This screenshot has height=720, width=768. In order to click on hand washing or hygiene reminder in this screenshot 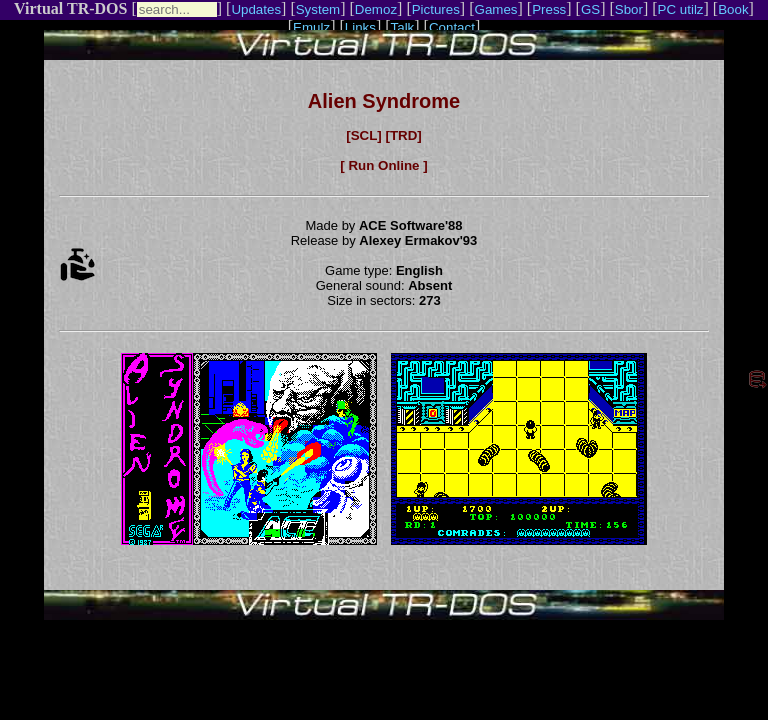, I will do `click(78, 264)`.